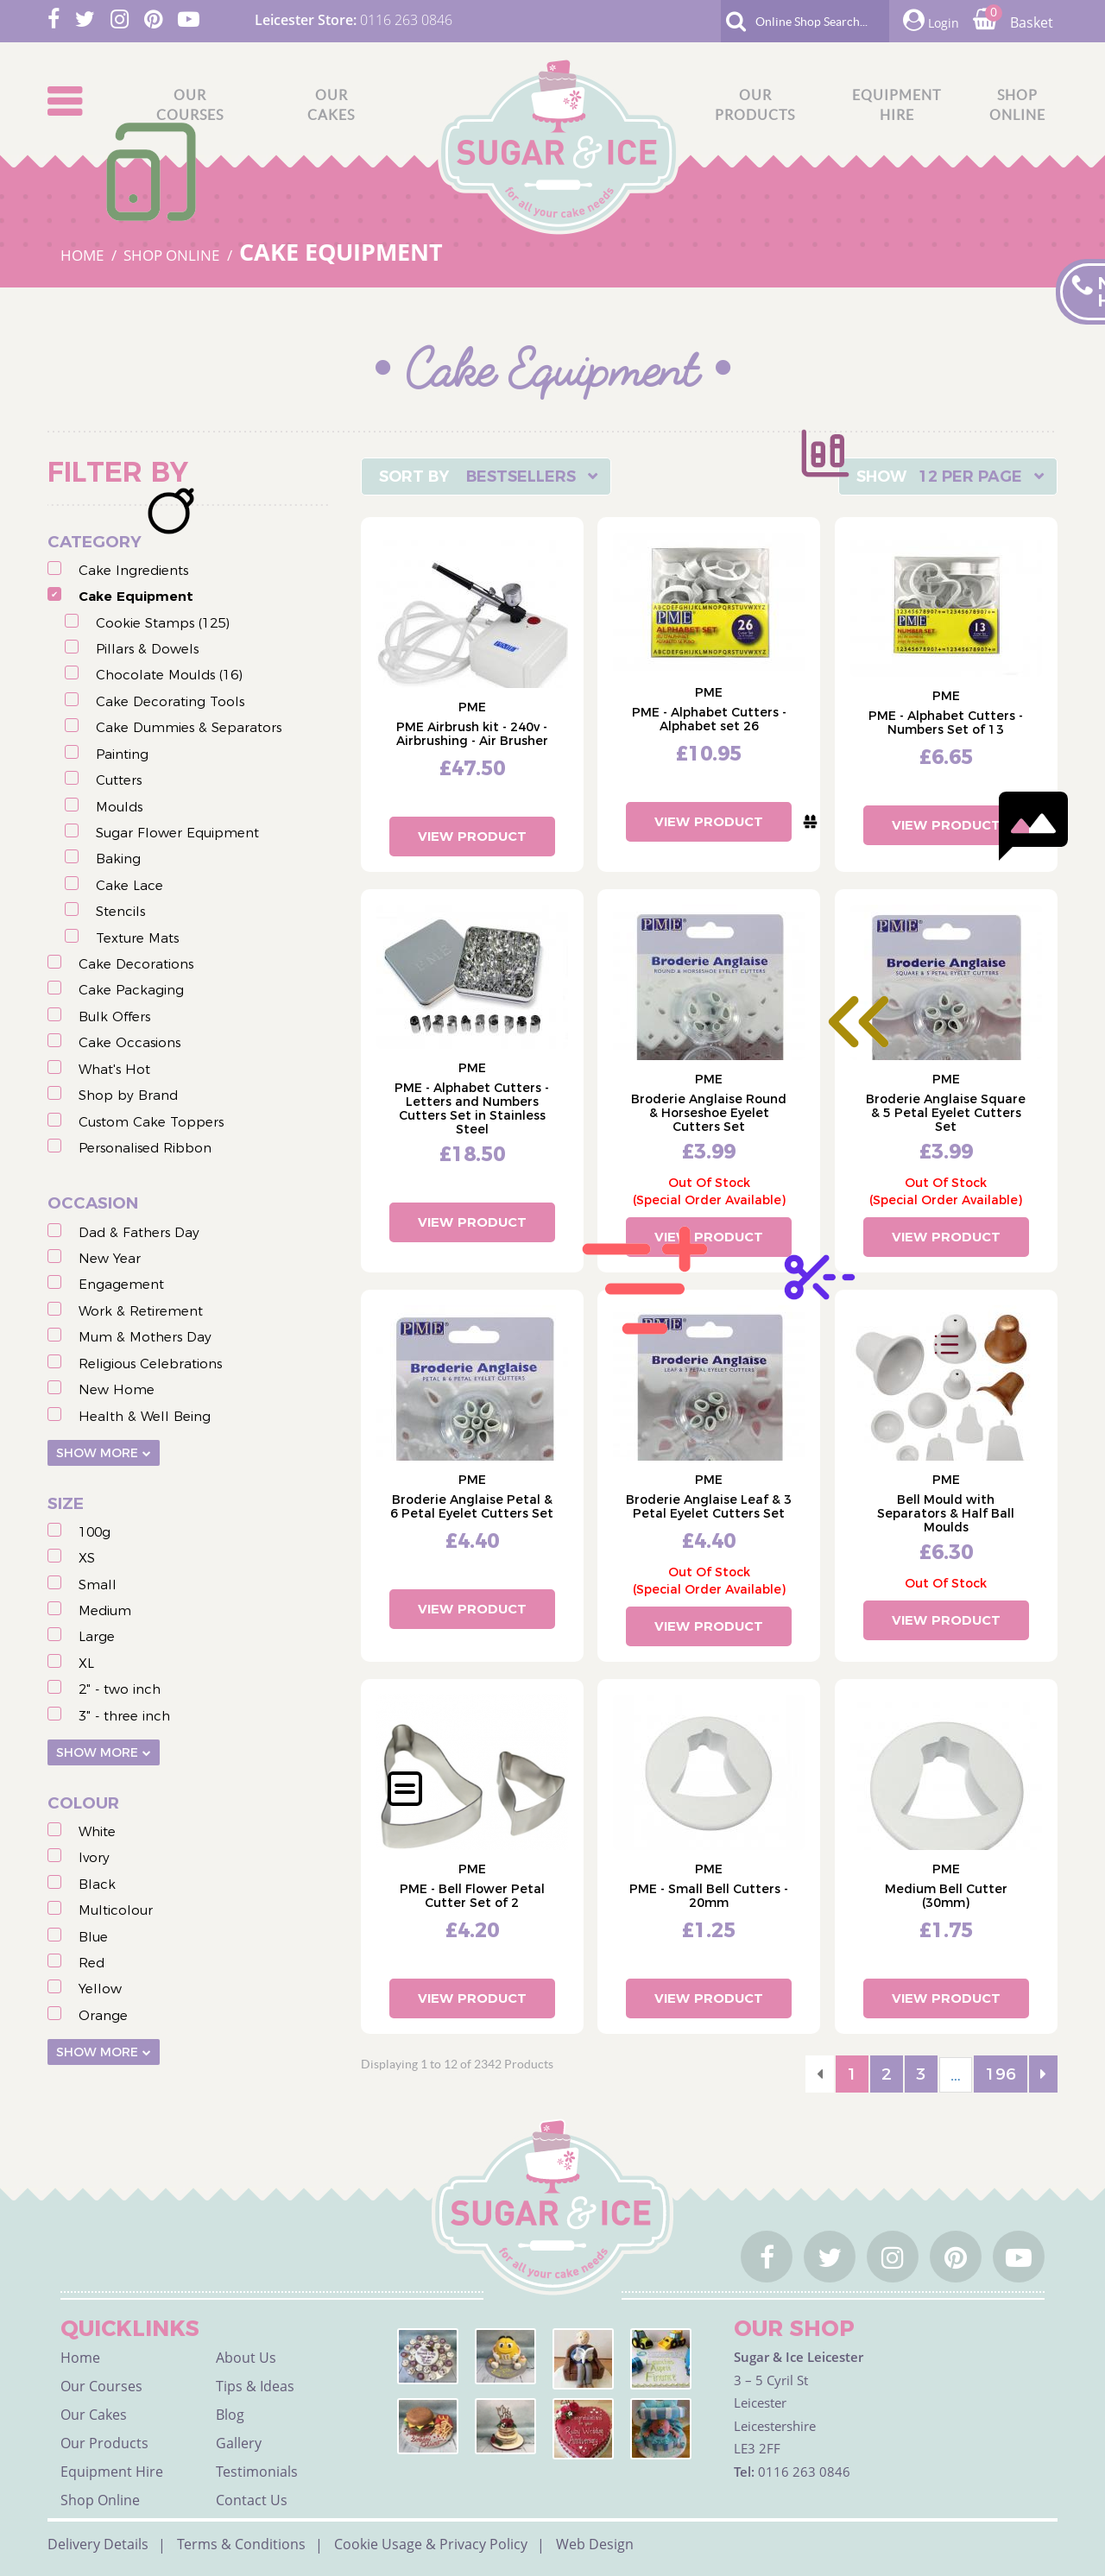 The width and height of the screenshot is (1105, 2576). Describe the element at coordinates (151, 172) in the screenshot. I see `switch between tablet and mobile view` at that location.